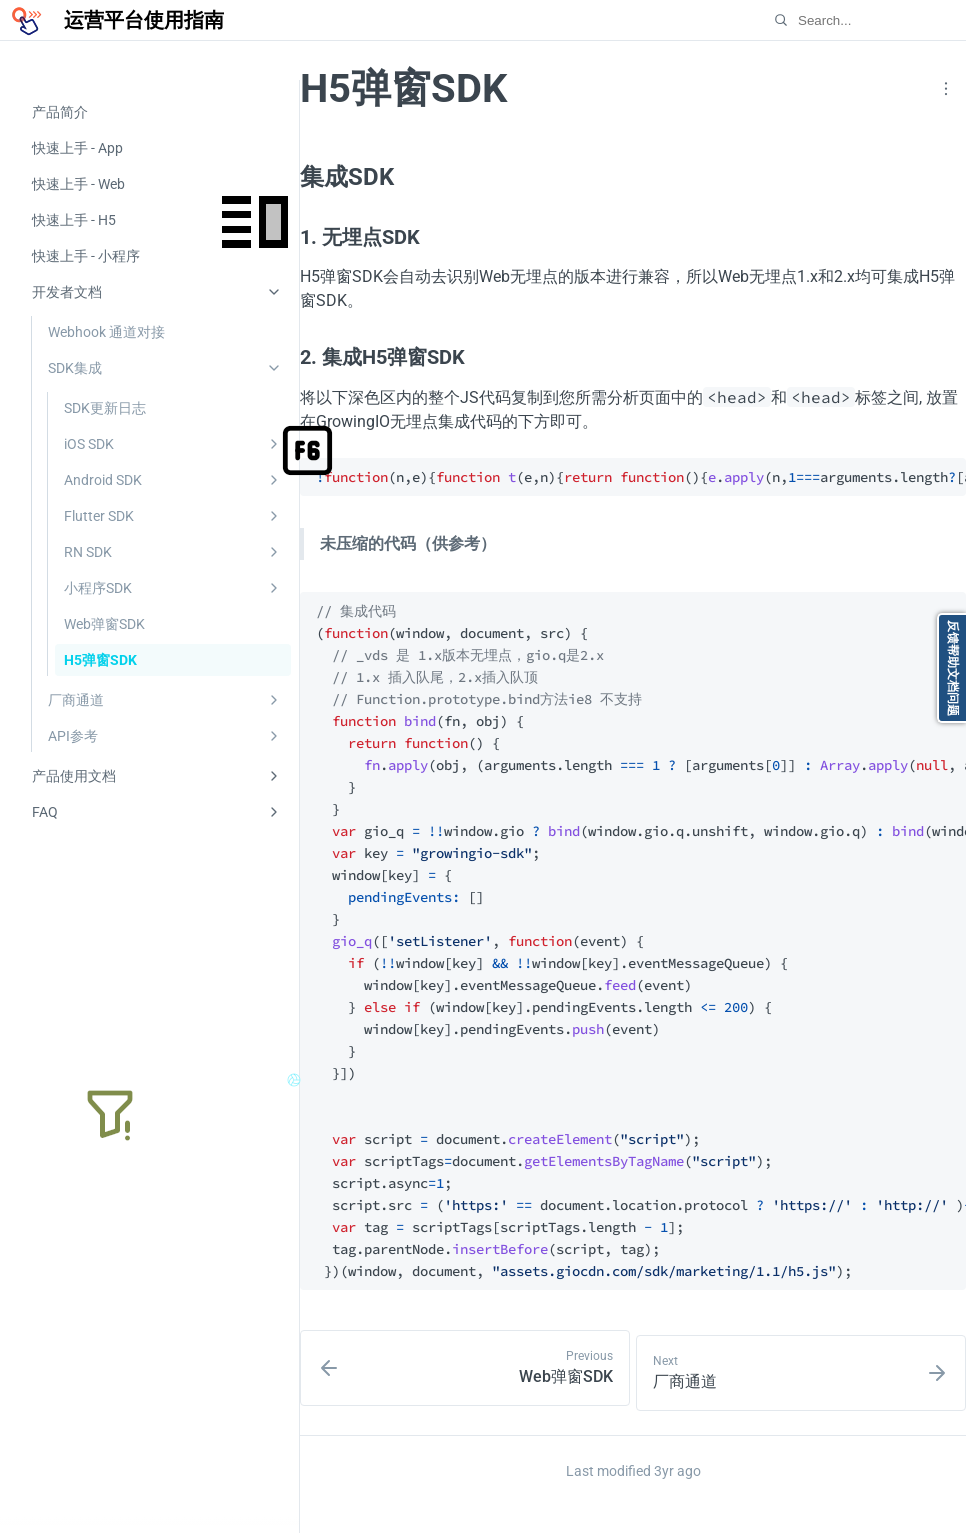 The height and width of the screenshot is (1533, 966). Describe the element at coordinates (110, 1113) in the screenshot. I see `filter has an issue or warning` at that location.